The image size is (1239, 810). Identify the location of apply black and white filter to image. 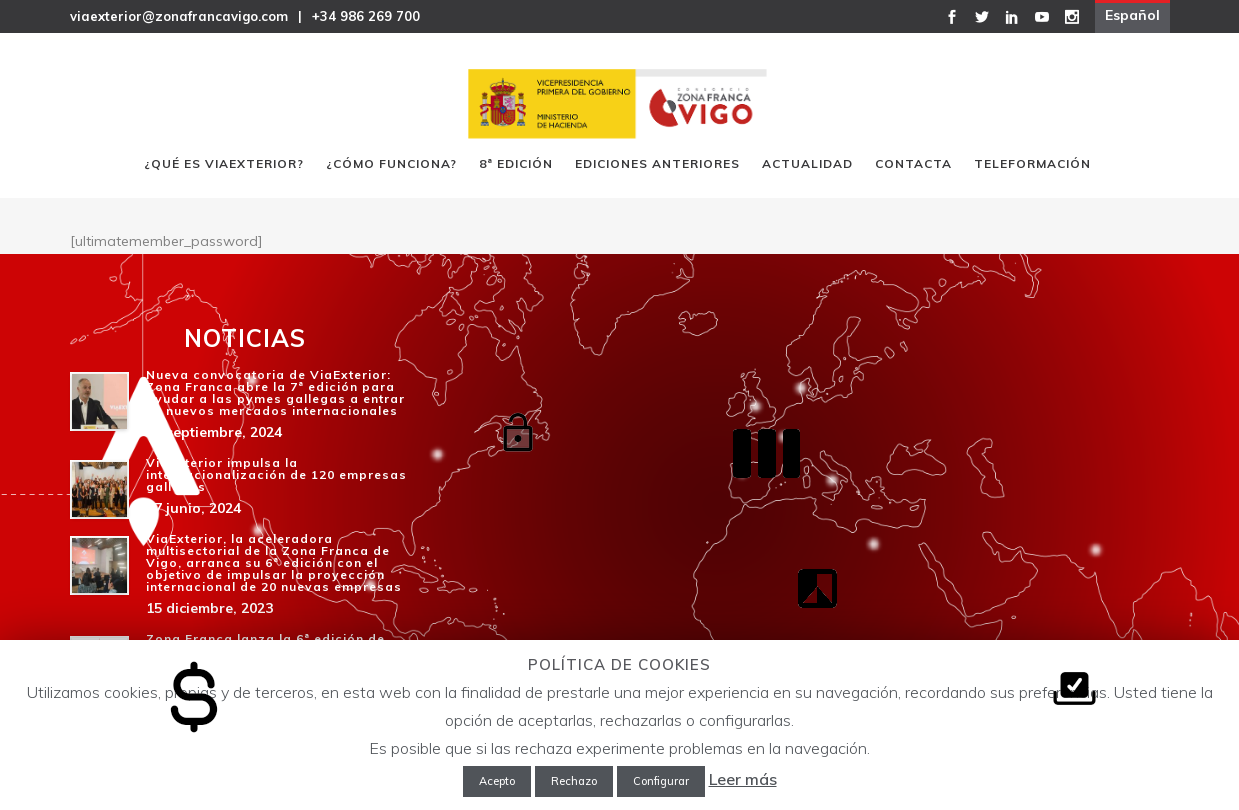
(817, 588).